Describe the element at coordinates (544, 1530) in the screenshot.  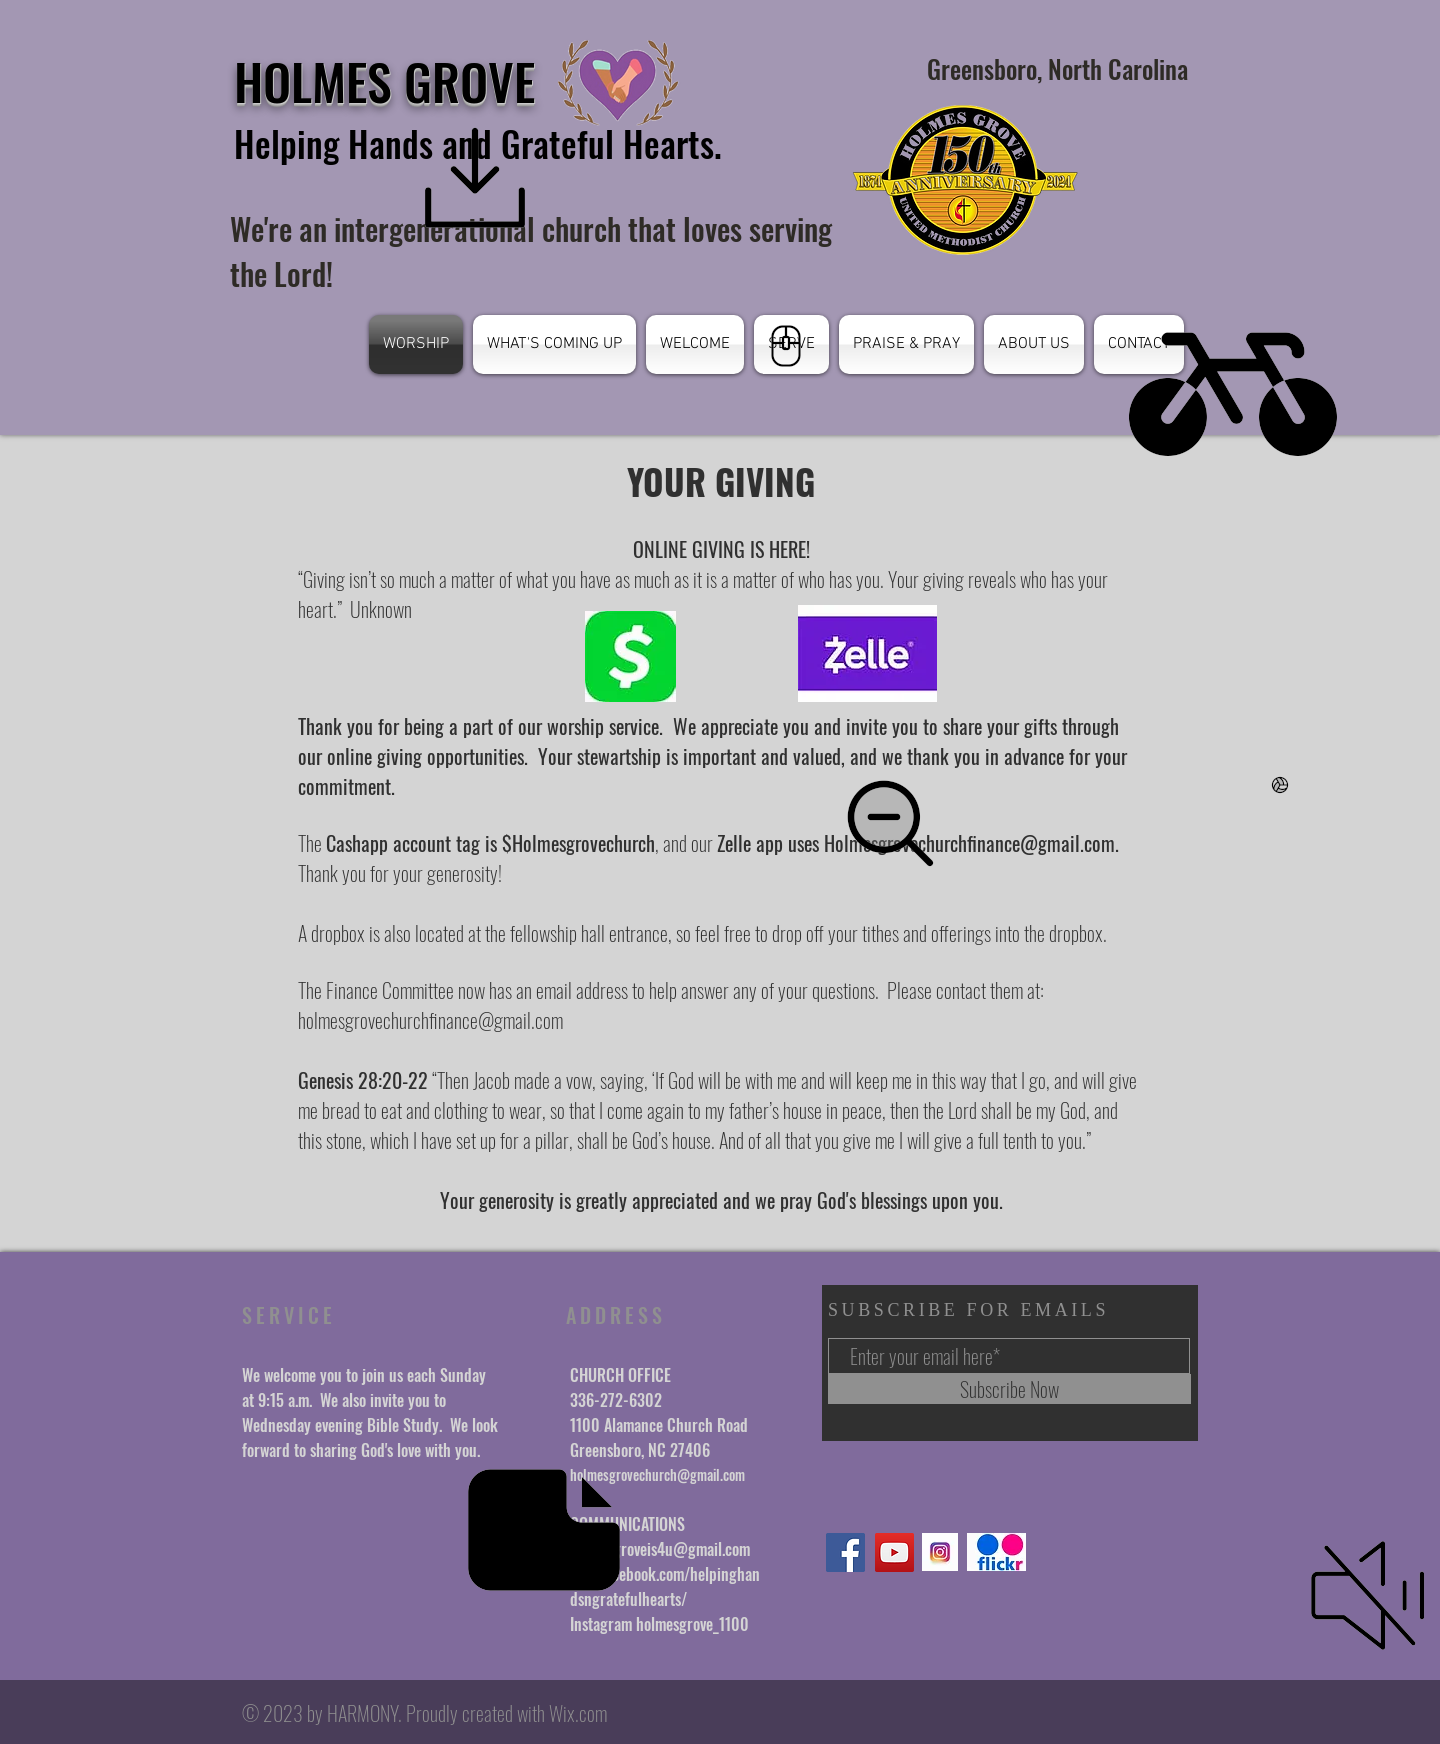
I see `view document in landscape orientation` at that location.